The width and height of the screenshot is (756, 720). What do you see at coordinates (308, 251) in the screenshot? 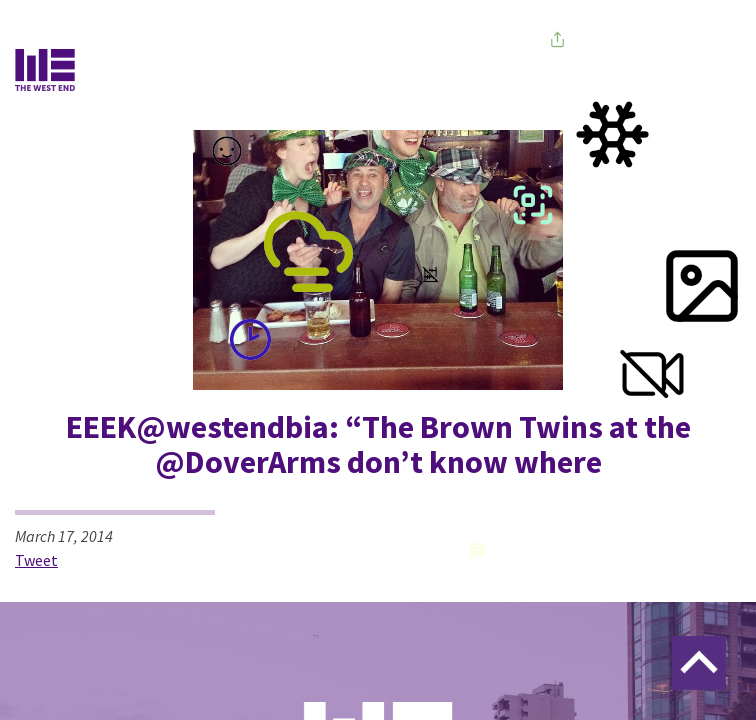
I see `indicates foggy weather conditions` at bounding box center [308, 251].